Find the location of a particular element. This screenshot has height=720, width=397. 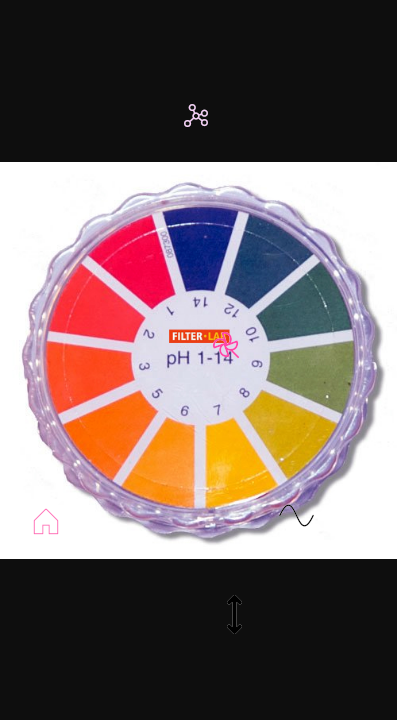

decorative or playful element indicating fun or whimsy is located at coordinates (226, 345).